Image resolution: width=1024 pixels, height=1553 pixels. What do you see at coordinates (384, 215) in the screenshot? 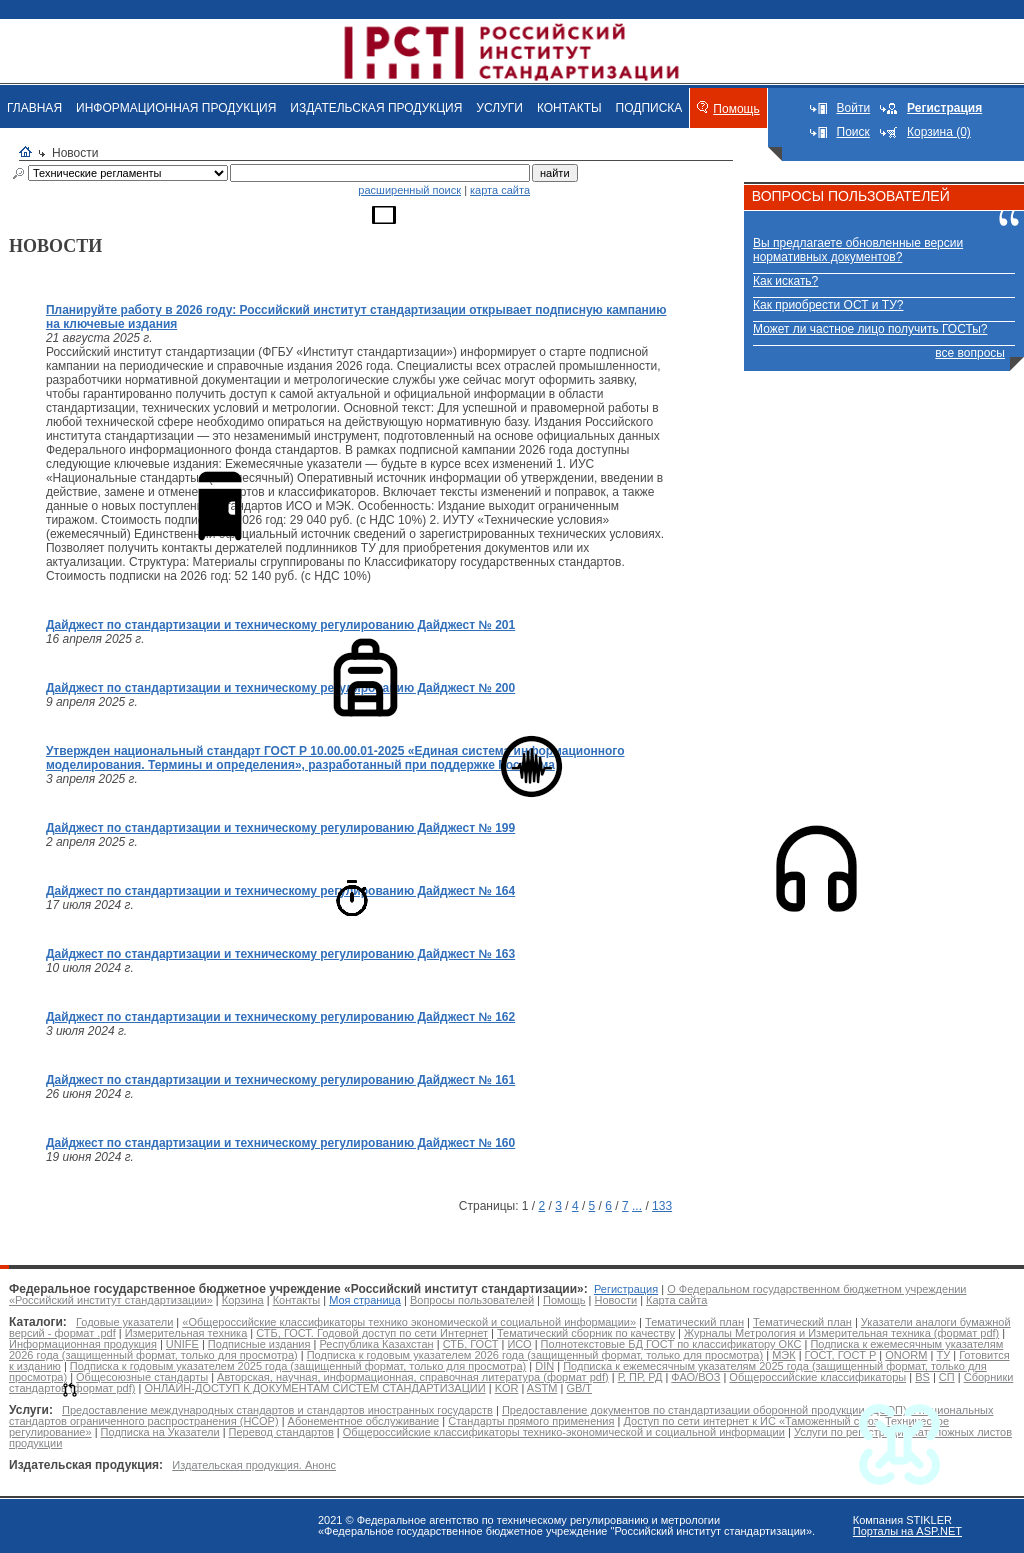
I see `switch to landscape mode` at bounding box center [384, 215].